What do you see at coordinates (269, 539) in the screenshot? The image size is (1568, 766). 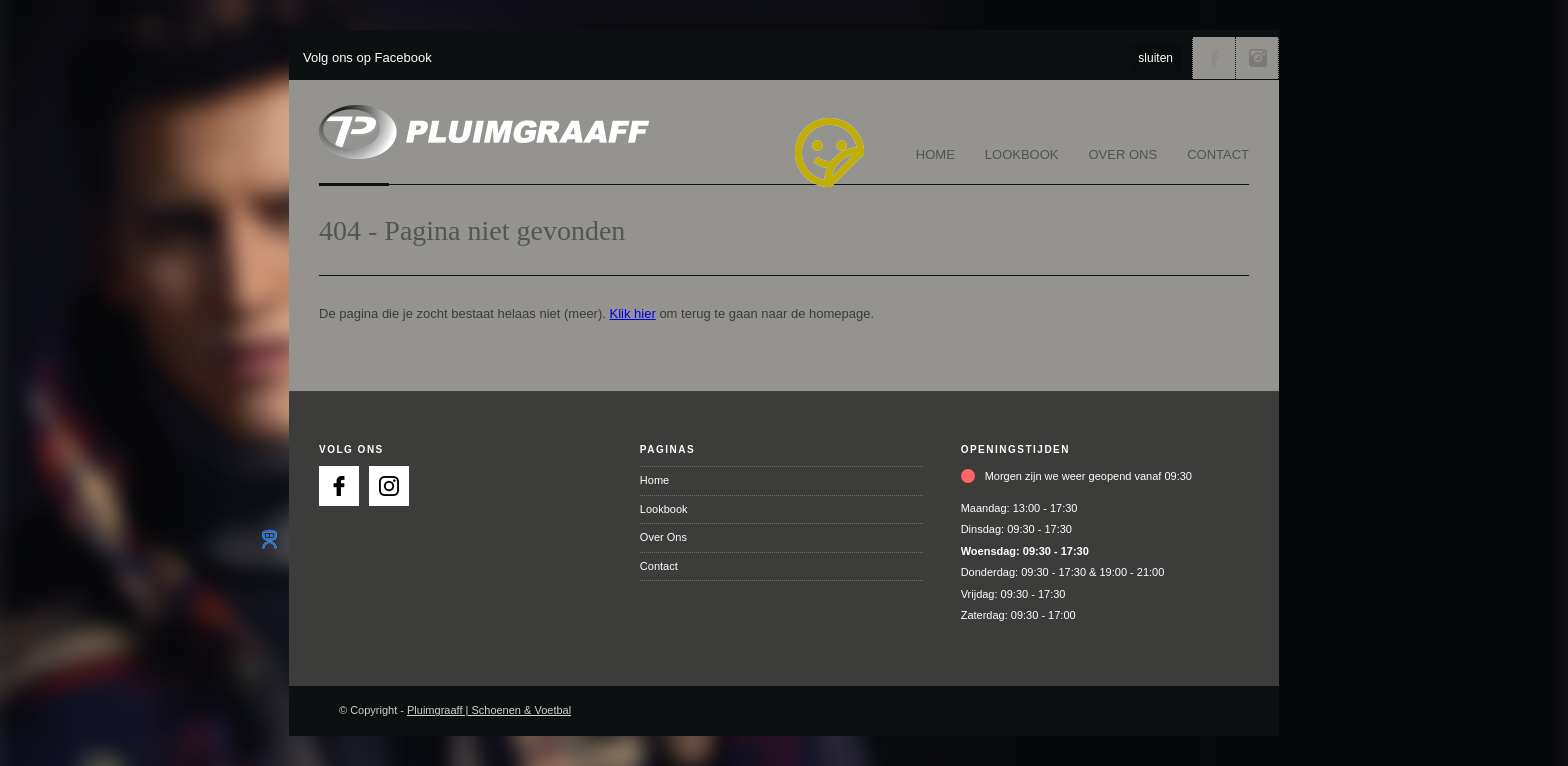 I see `access AI assistant or chatbot feature` at bounding box center [269, 539].